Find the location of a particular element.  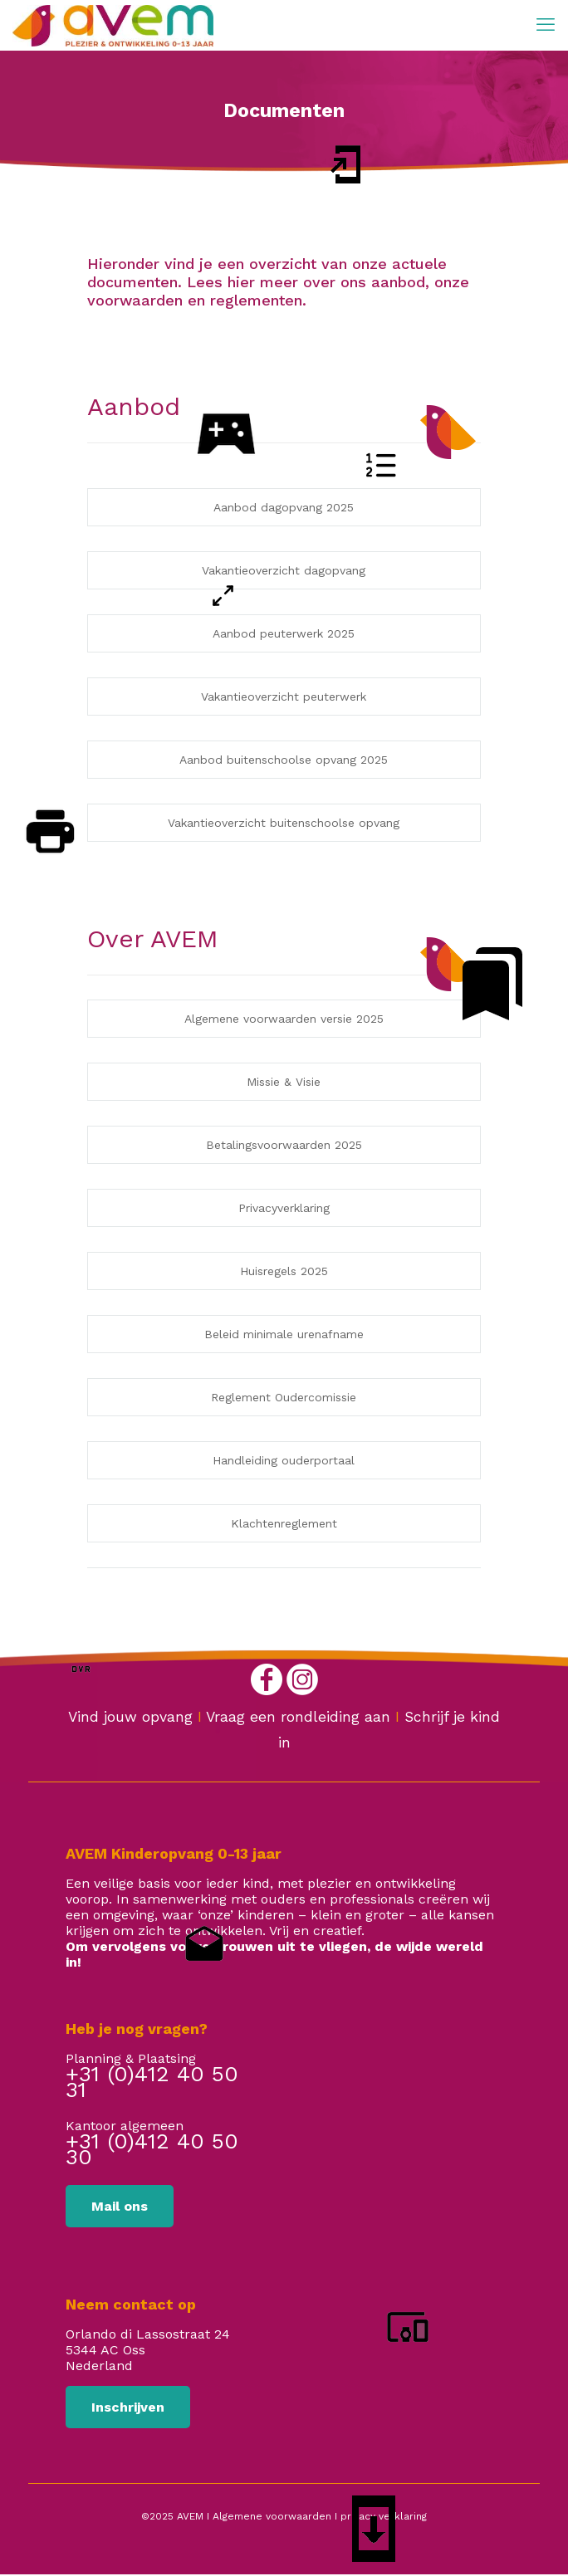

view your draft messages is located at coordinates (204, 1946).